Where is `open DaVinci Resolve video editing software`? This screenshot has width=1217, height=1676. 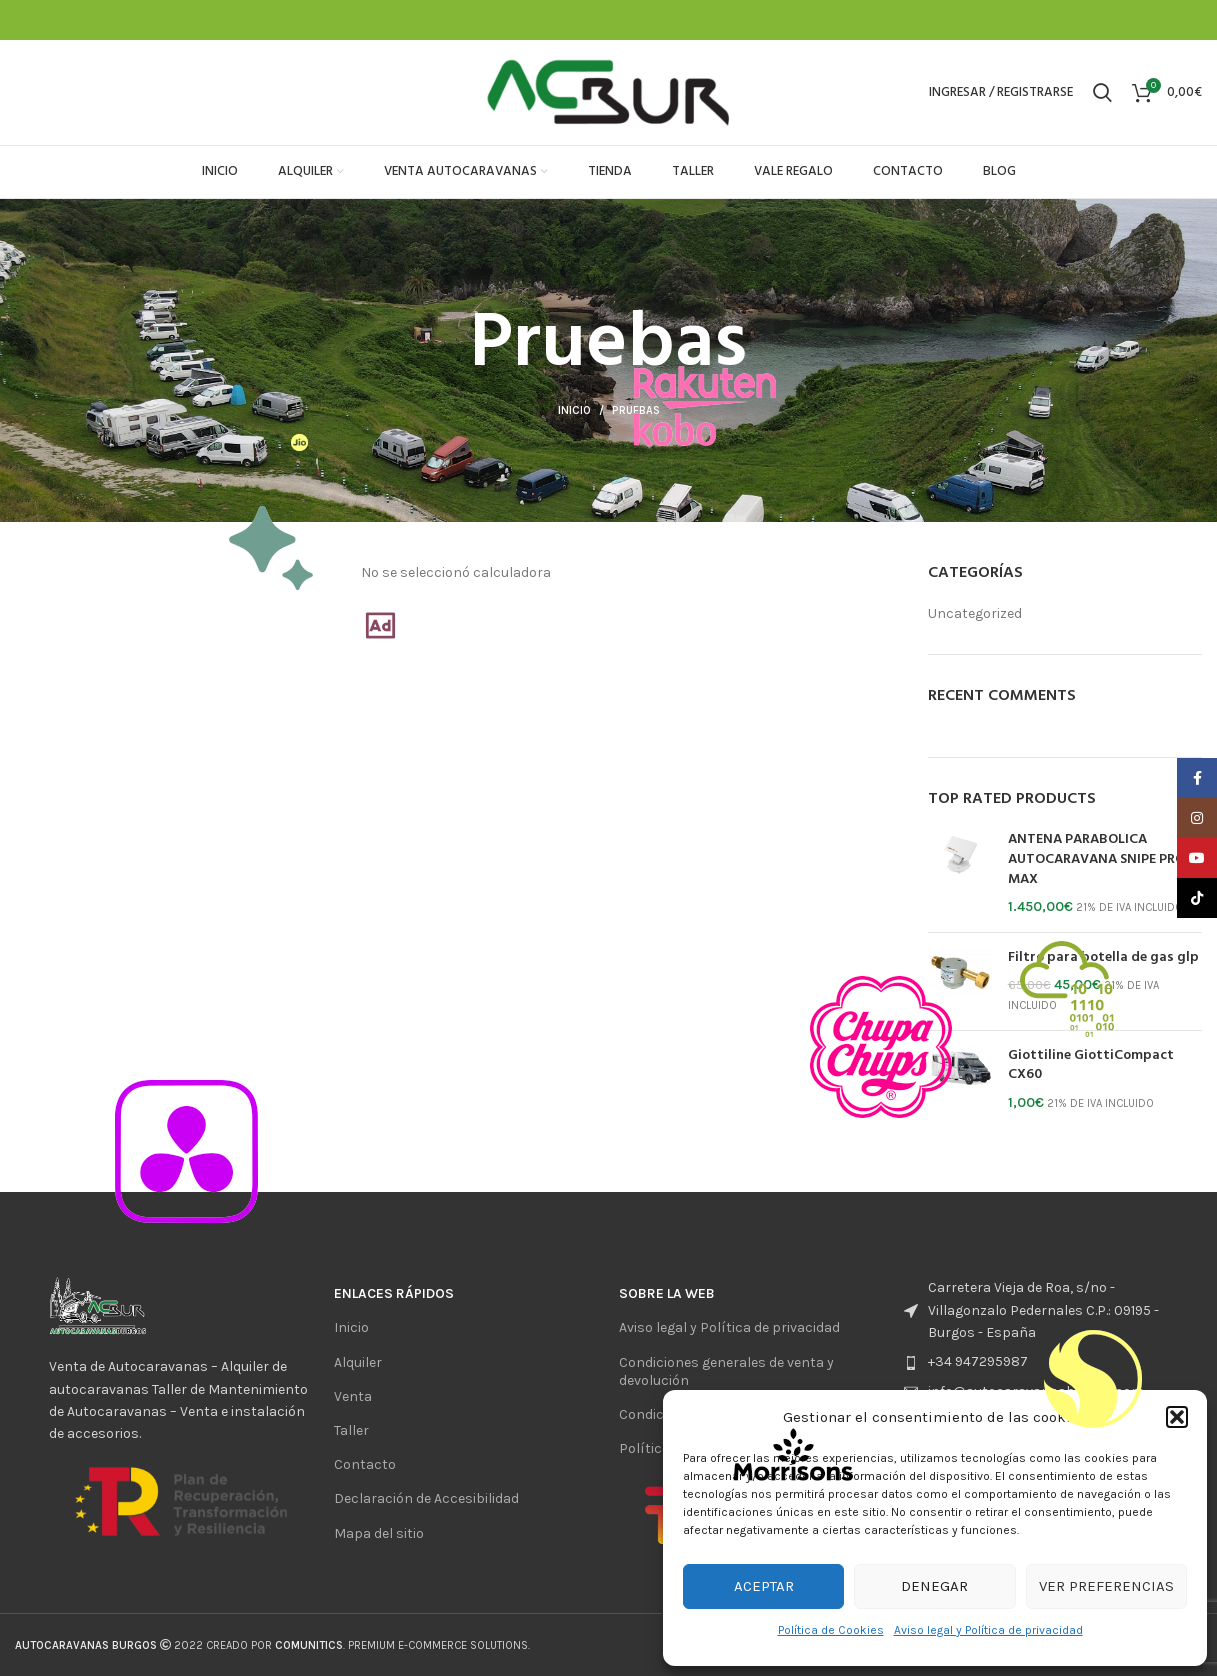 open DaVinci Resolve video editing software is located at coordinates (186, 1151).